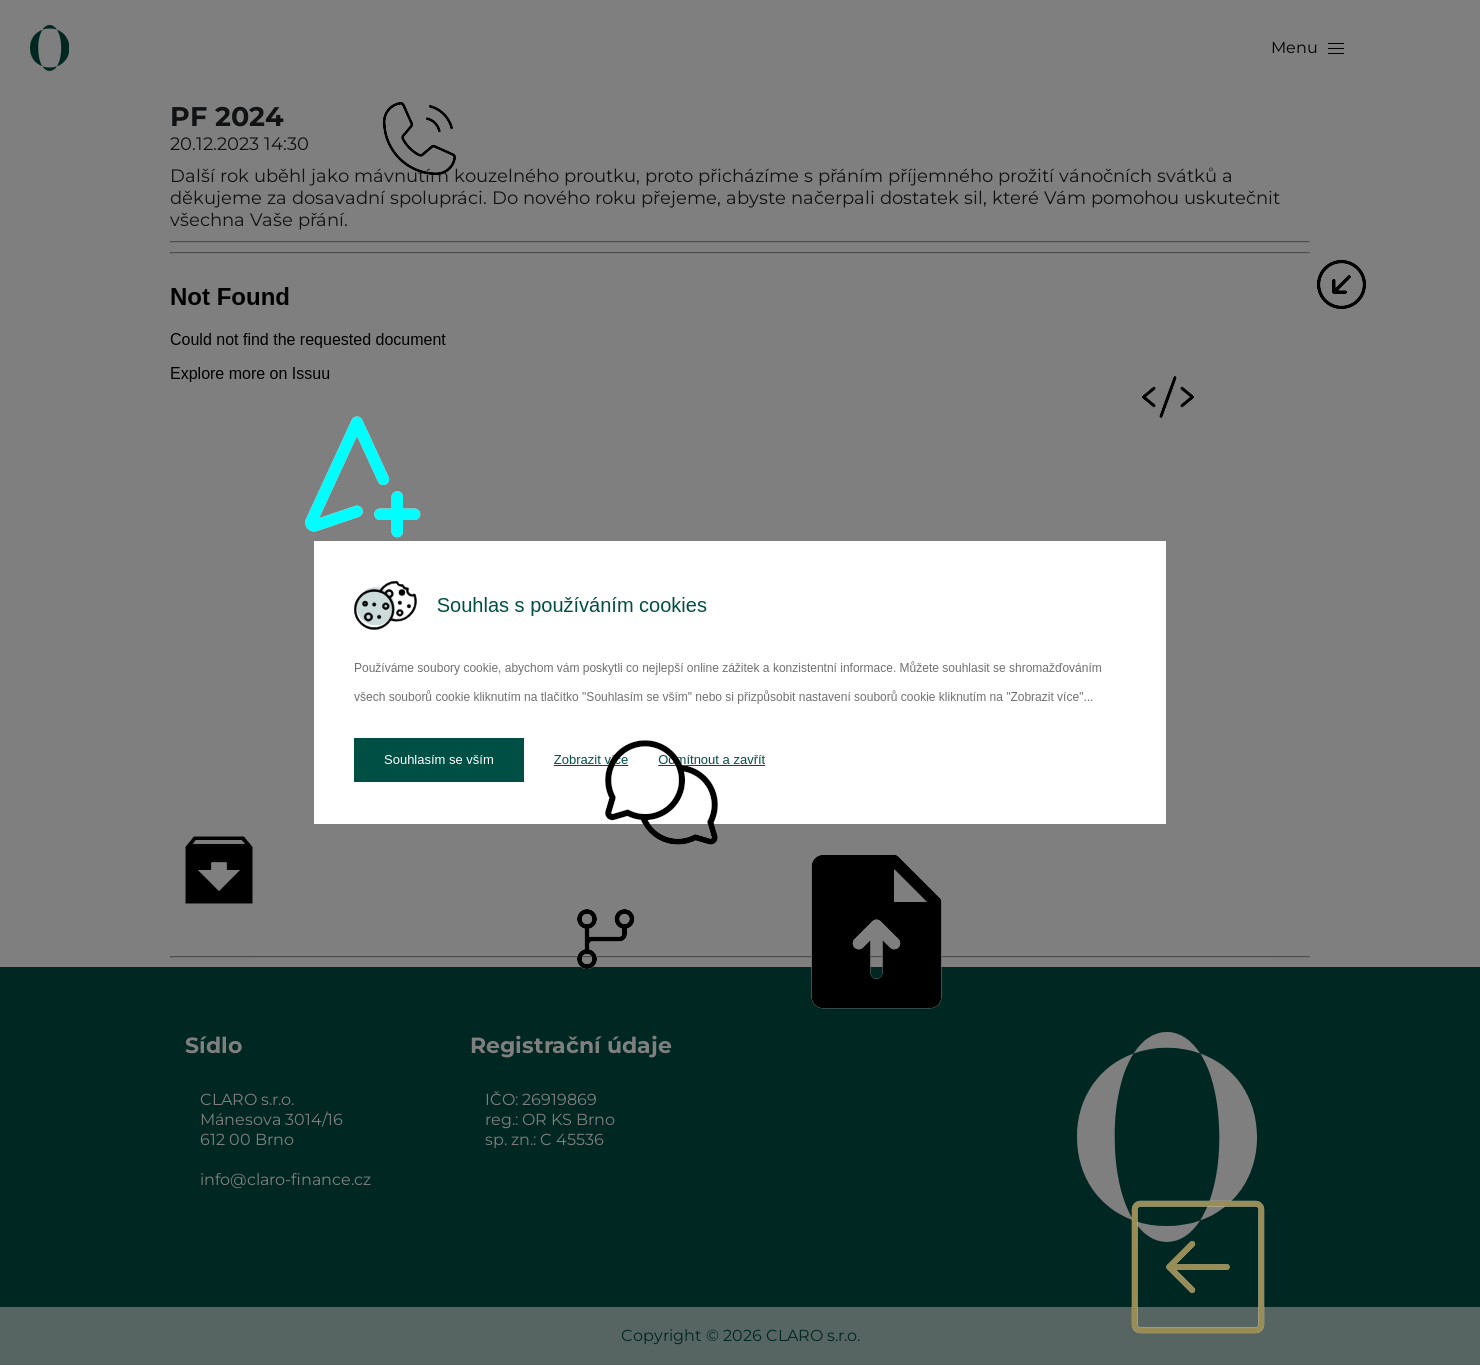 The width and height of the screenshot is (1480, 1365). I want to click on upload a file, so click(876, 931).